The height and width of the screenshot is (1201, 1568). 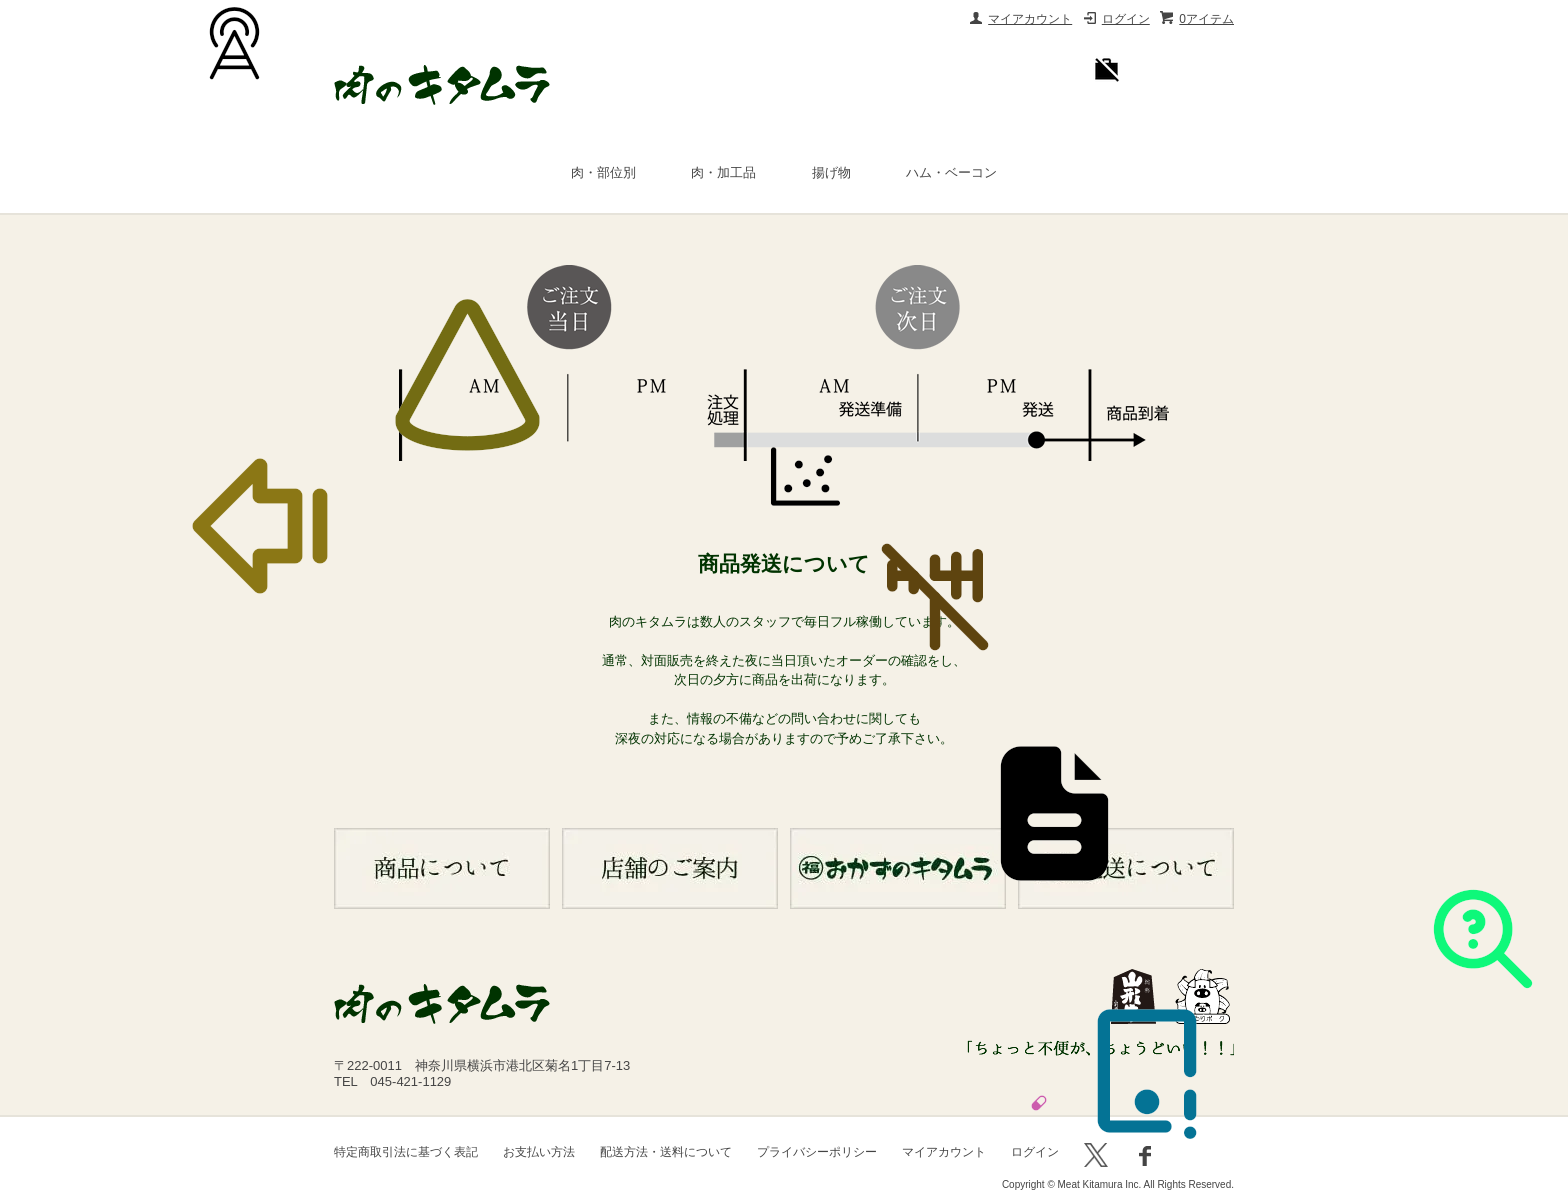 I want to click on view scatter plot data, so click(x=805, y=476).